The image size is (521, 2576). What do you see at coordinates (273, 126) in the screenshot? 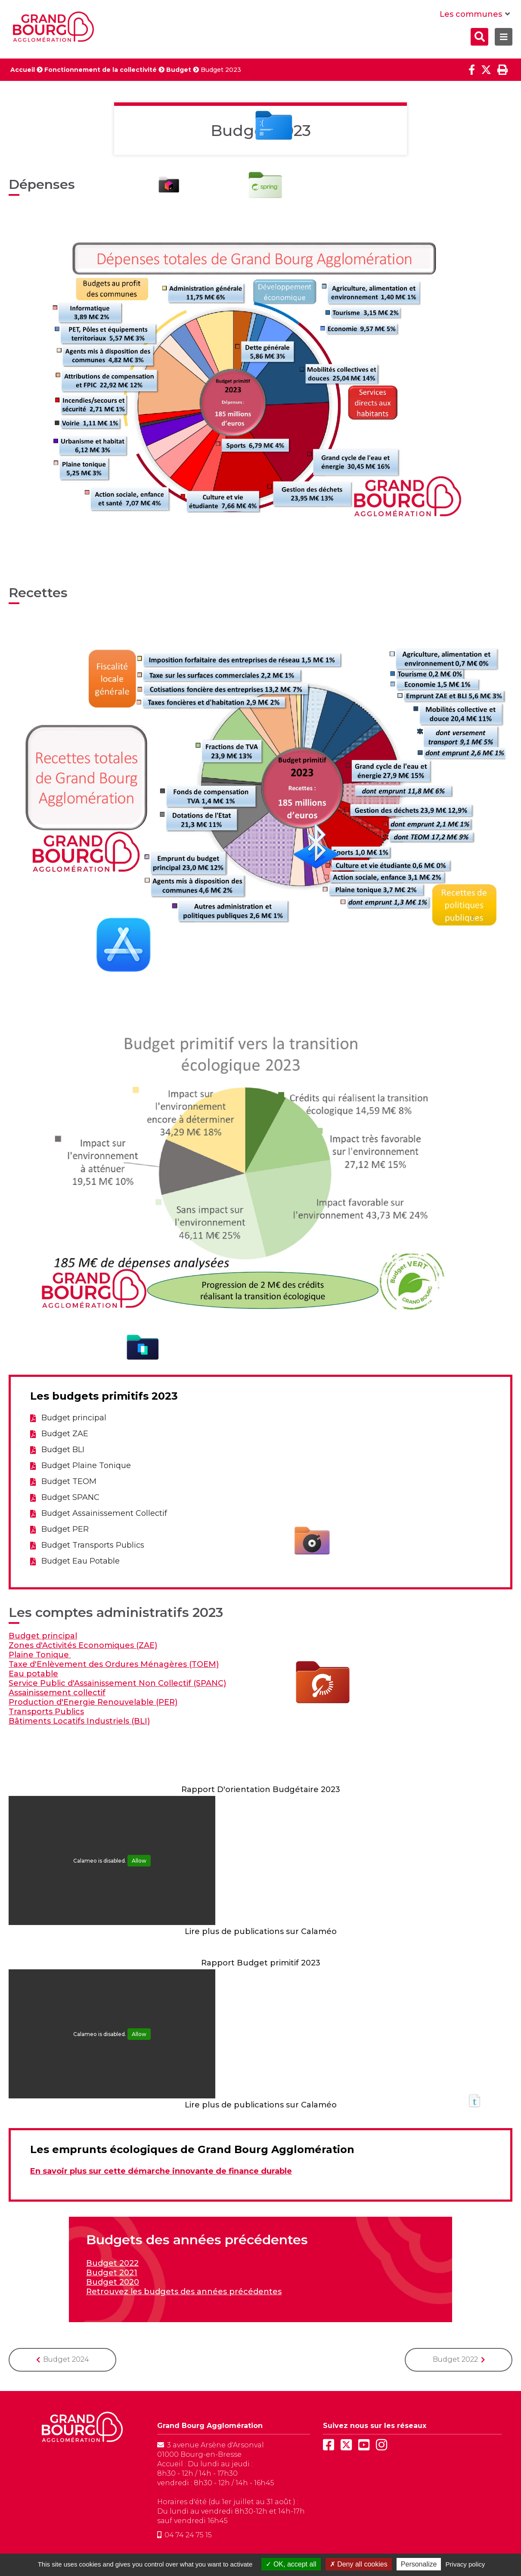
I see `folder containing system crash logs or error reports` at bounding box center [273, 126].